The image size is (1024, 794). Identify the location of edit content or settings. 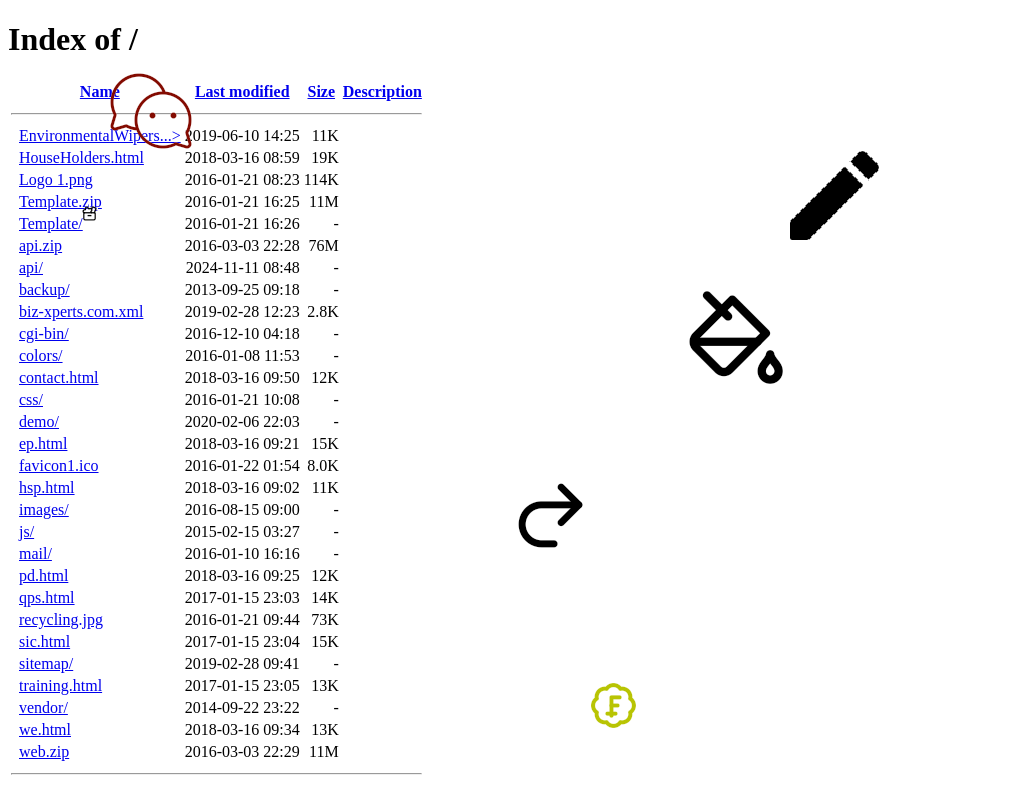
(834, 195).